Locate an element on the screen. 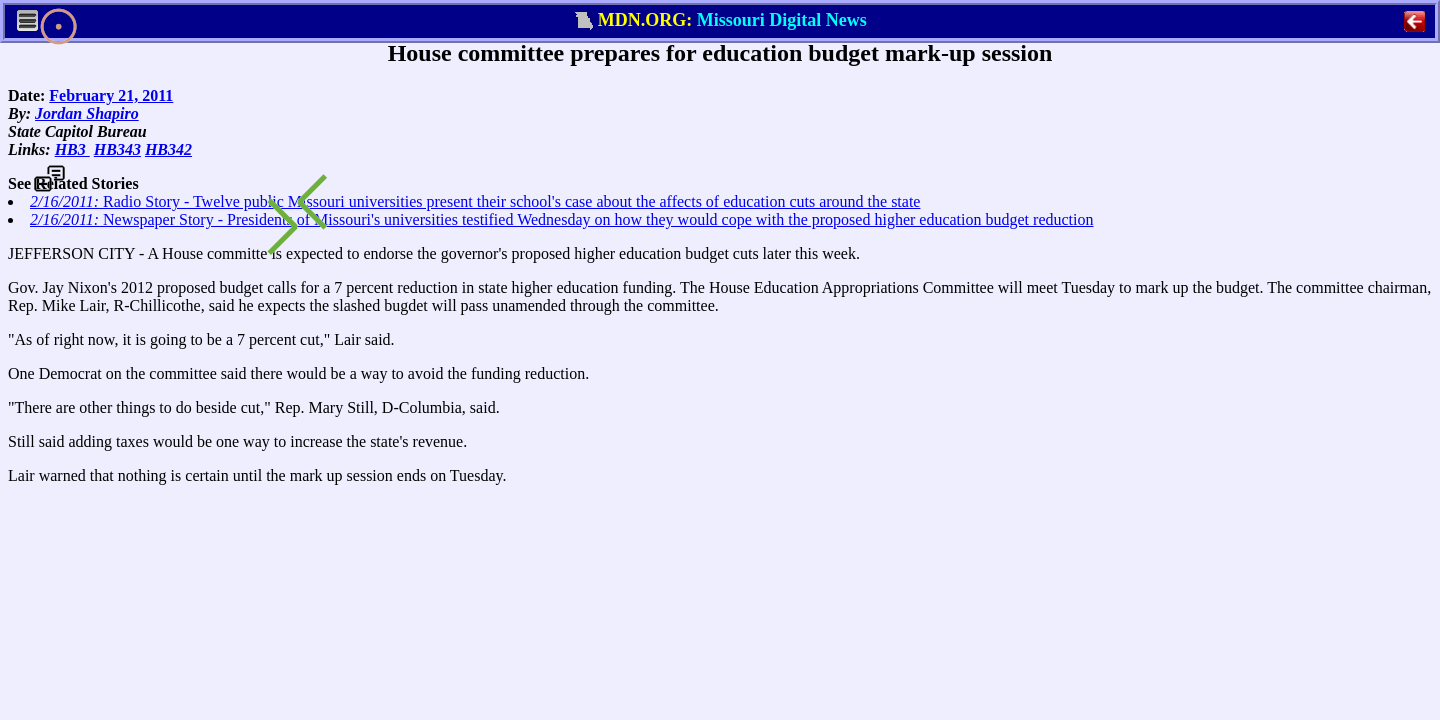  view open issues or bugs is located at coordinates (60, 28).